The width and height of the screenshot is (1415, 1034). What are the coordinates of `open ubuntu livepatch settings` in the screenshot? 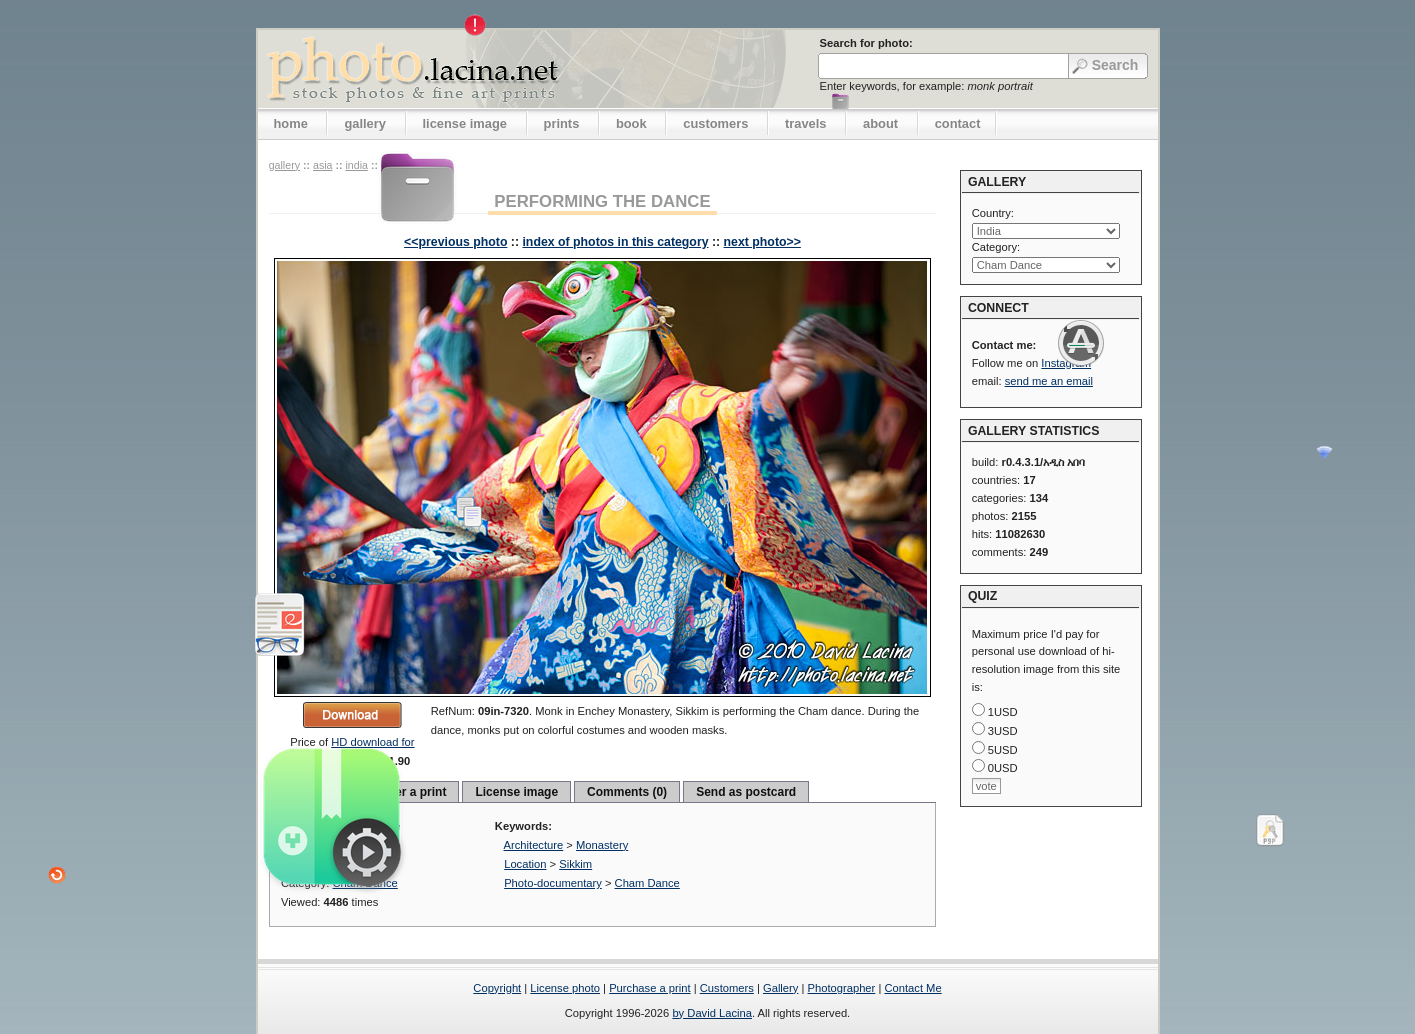 It's located at (57, 875).